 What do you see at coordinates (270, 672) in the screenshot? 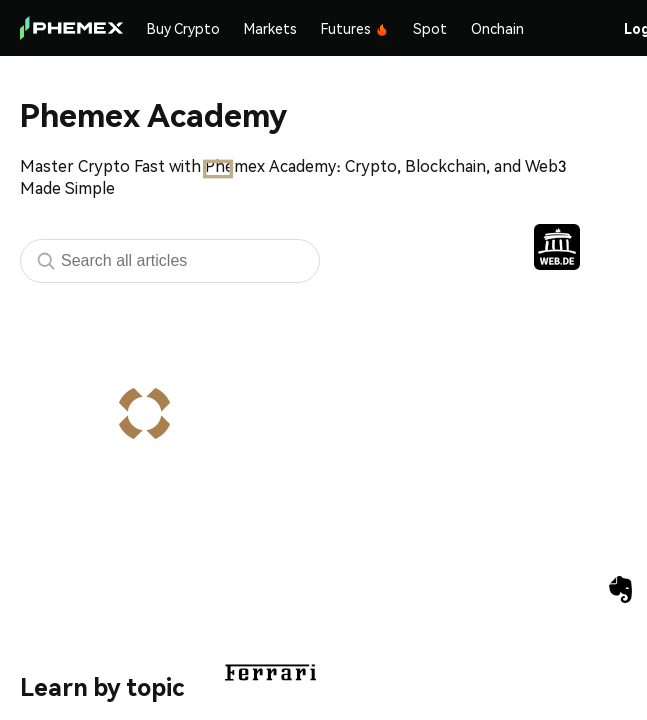
I see `Ferrari brand logo` at bounding box center [270, 672].